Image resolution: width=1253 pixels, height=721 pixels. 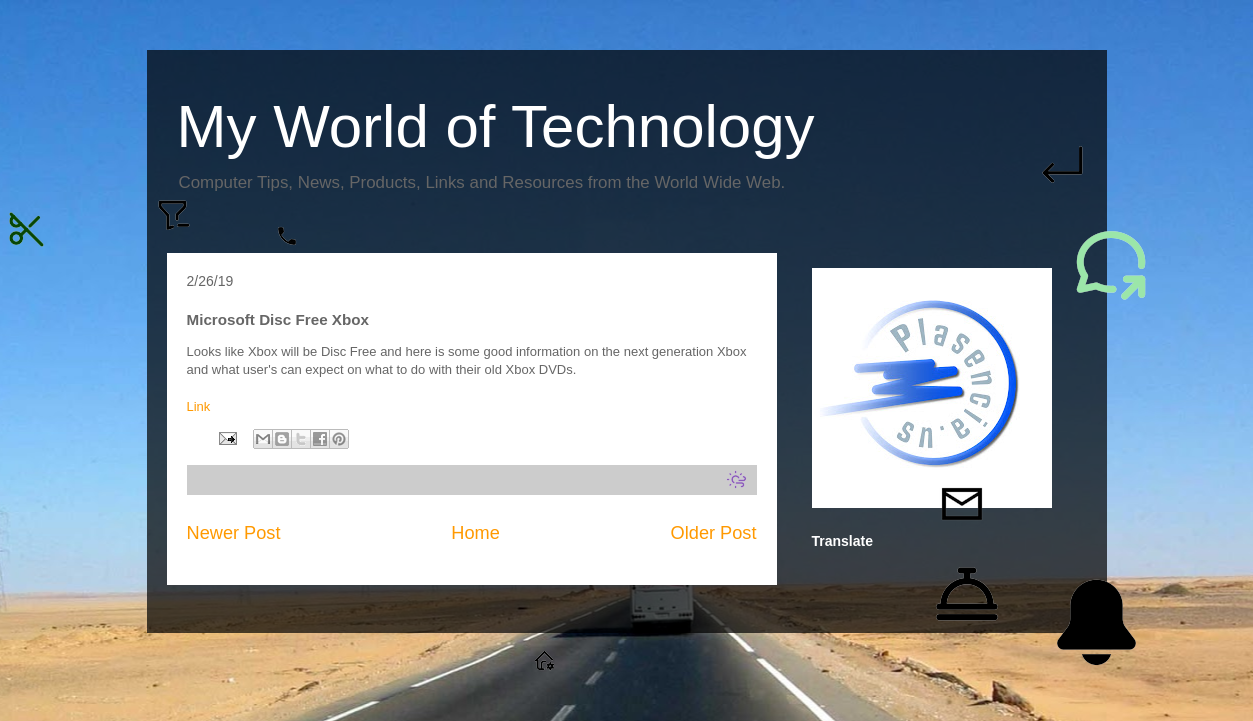 What do you see at coordinates (967, 596) in the screenshot?
I see `ring for service or assistance` at bounding box center [967, 596].